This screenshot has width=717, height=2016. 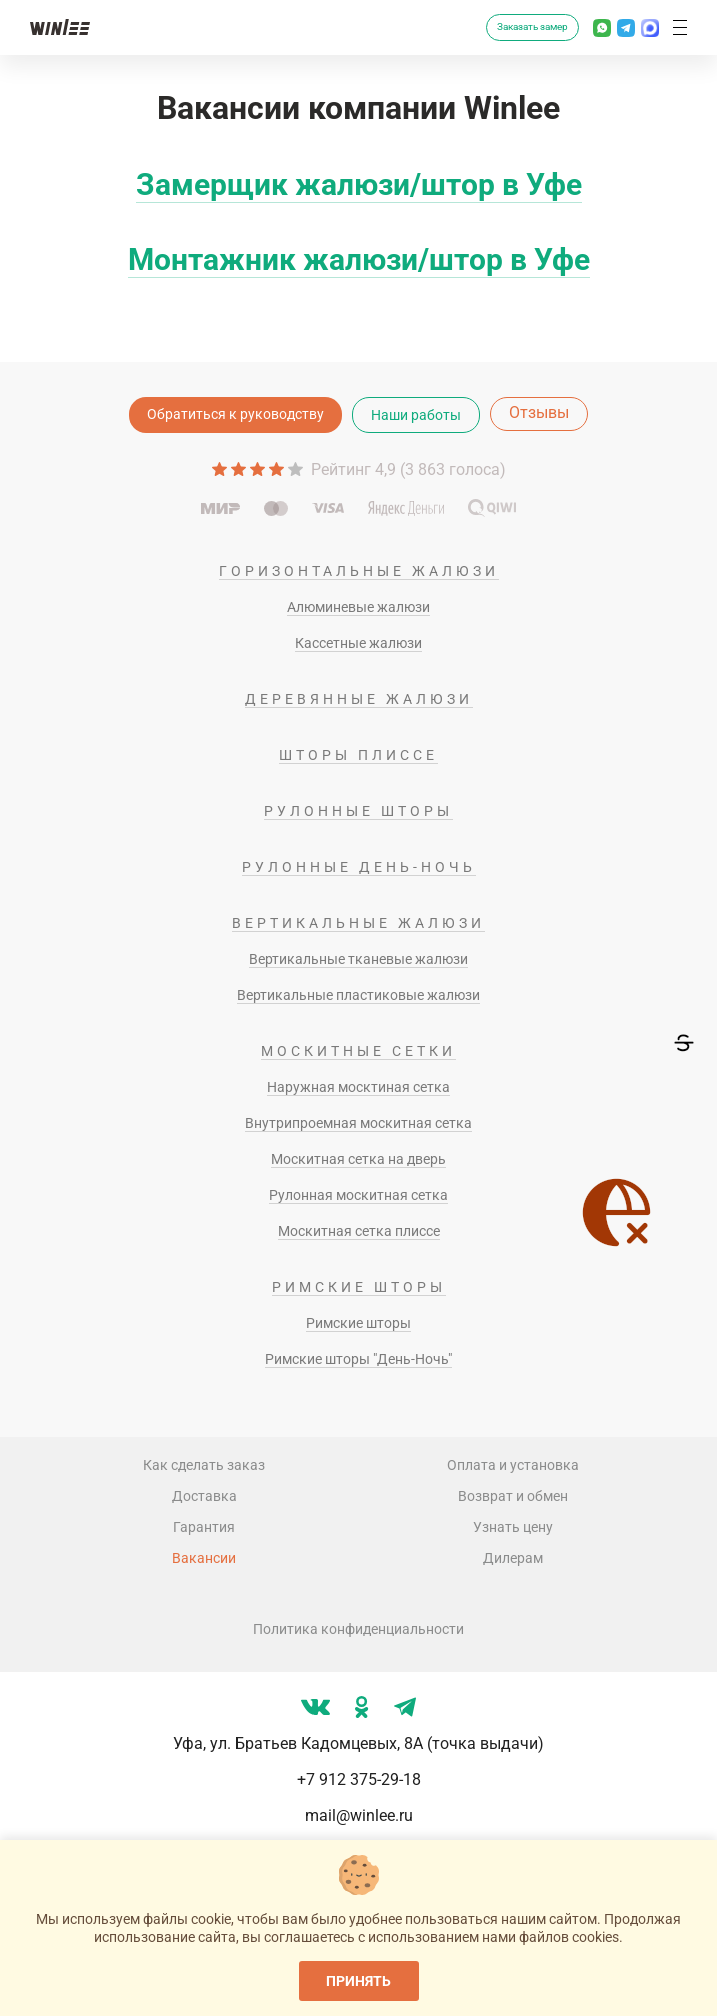 I want to click on apply strikethrough formatting to selected text, so click(x=684, y=1043).